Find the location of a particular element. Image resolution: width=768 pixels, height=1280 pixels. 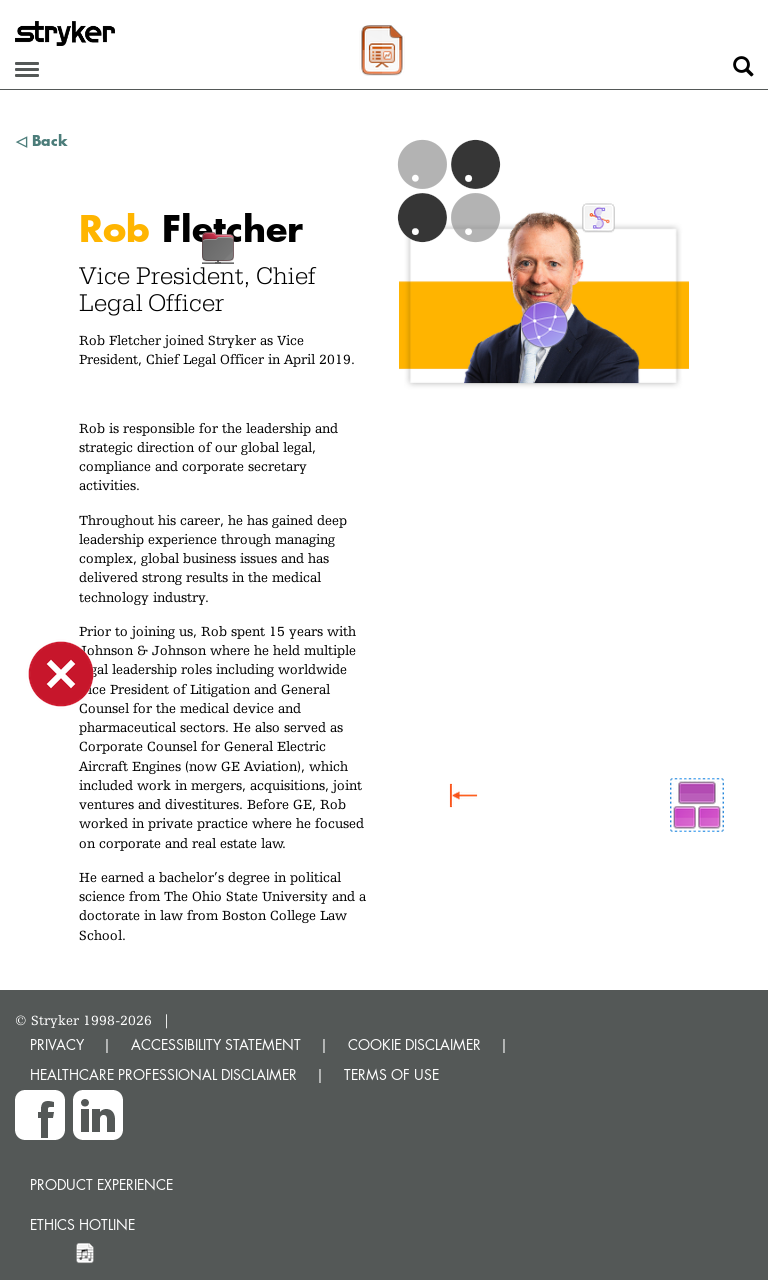

libreoffice impress presentation template file is located at coordinates (382, 50).